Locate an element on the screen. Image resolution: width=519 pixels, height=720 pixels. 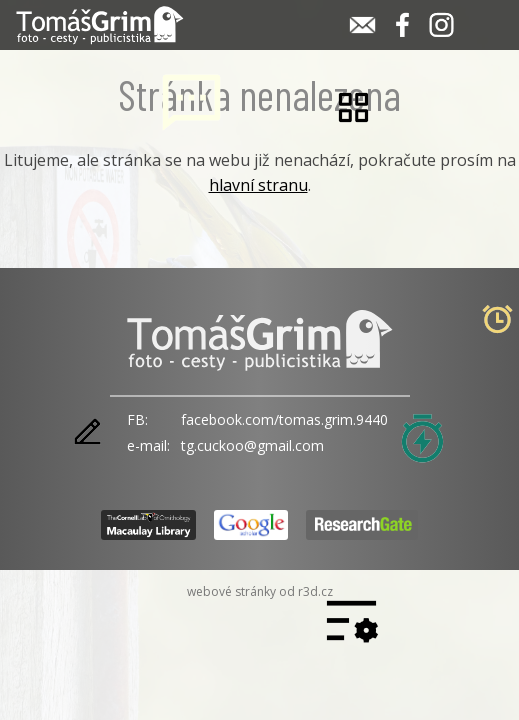
open messaging or chat is located at coordinates (191, 100).